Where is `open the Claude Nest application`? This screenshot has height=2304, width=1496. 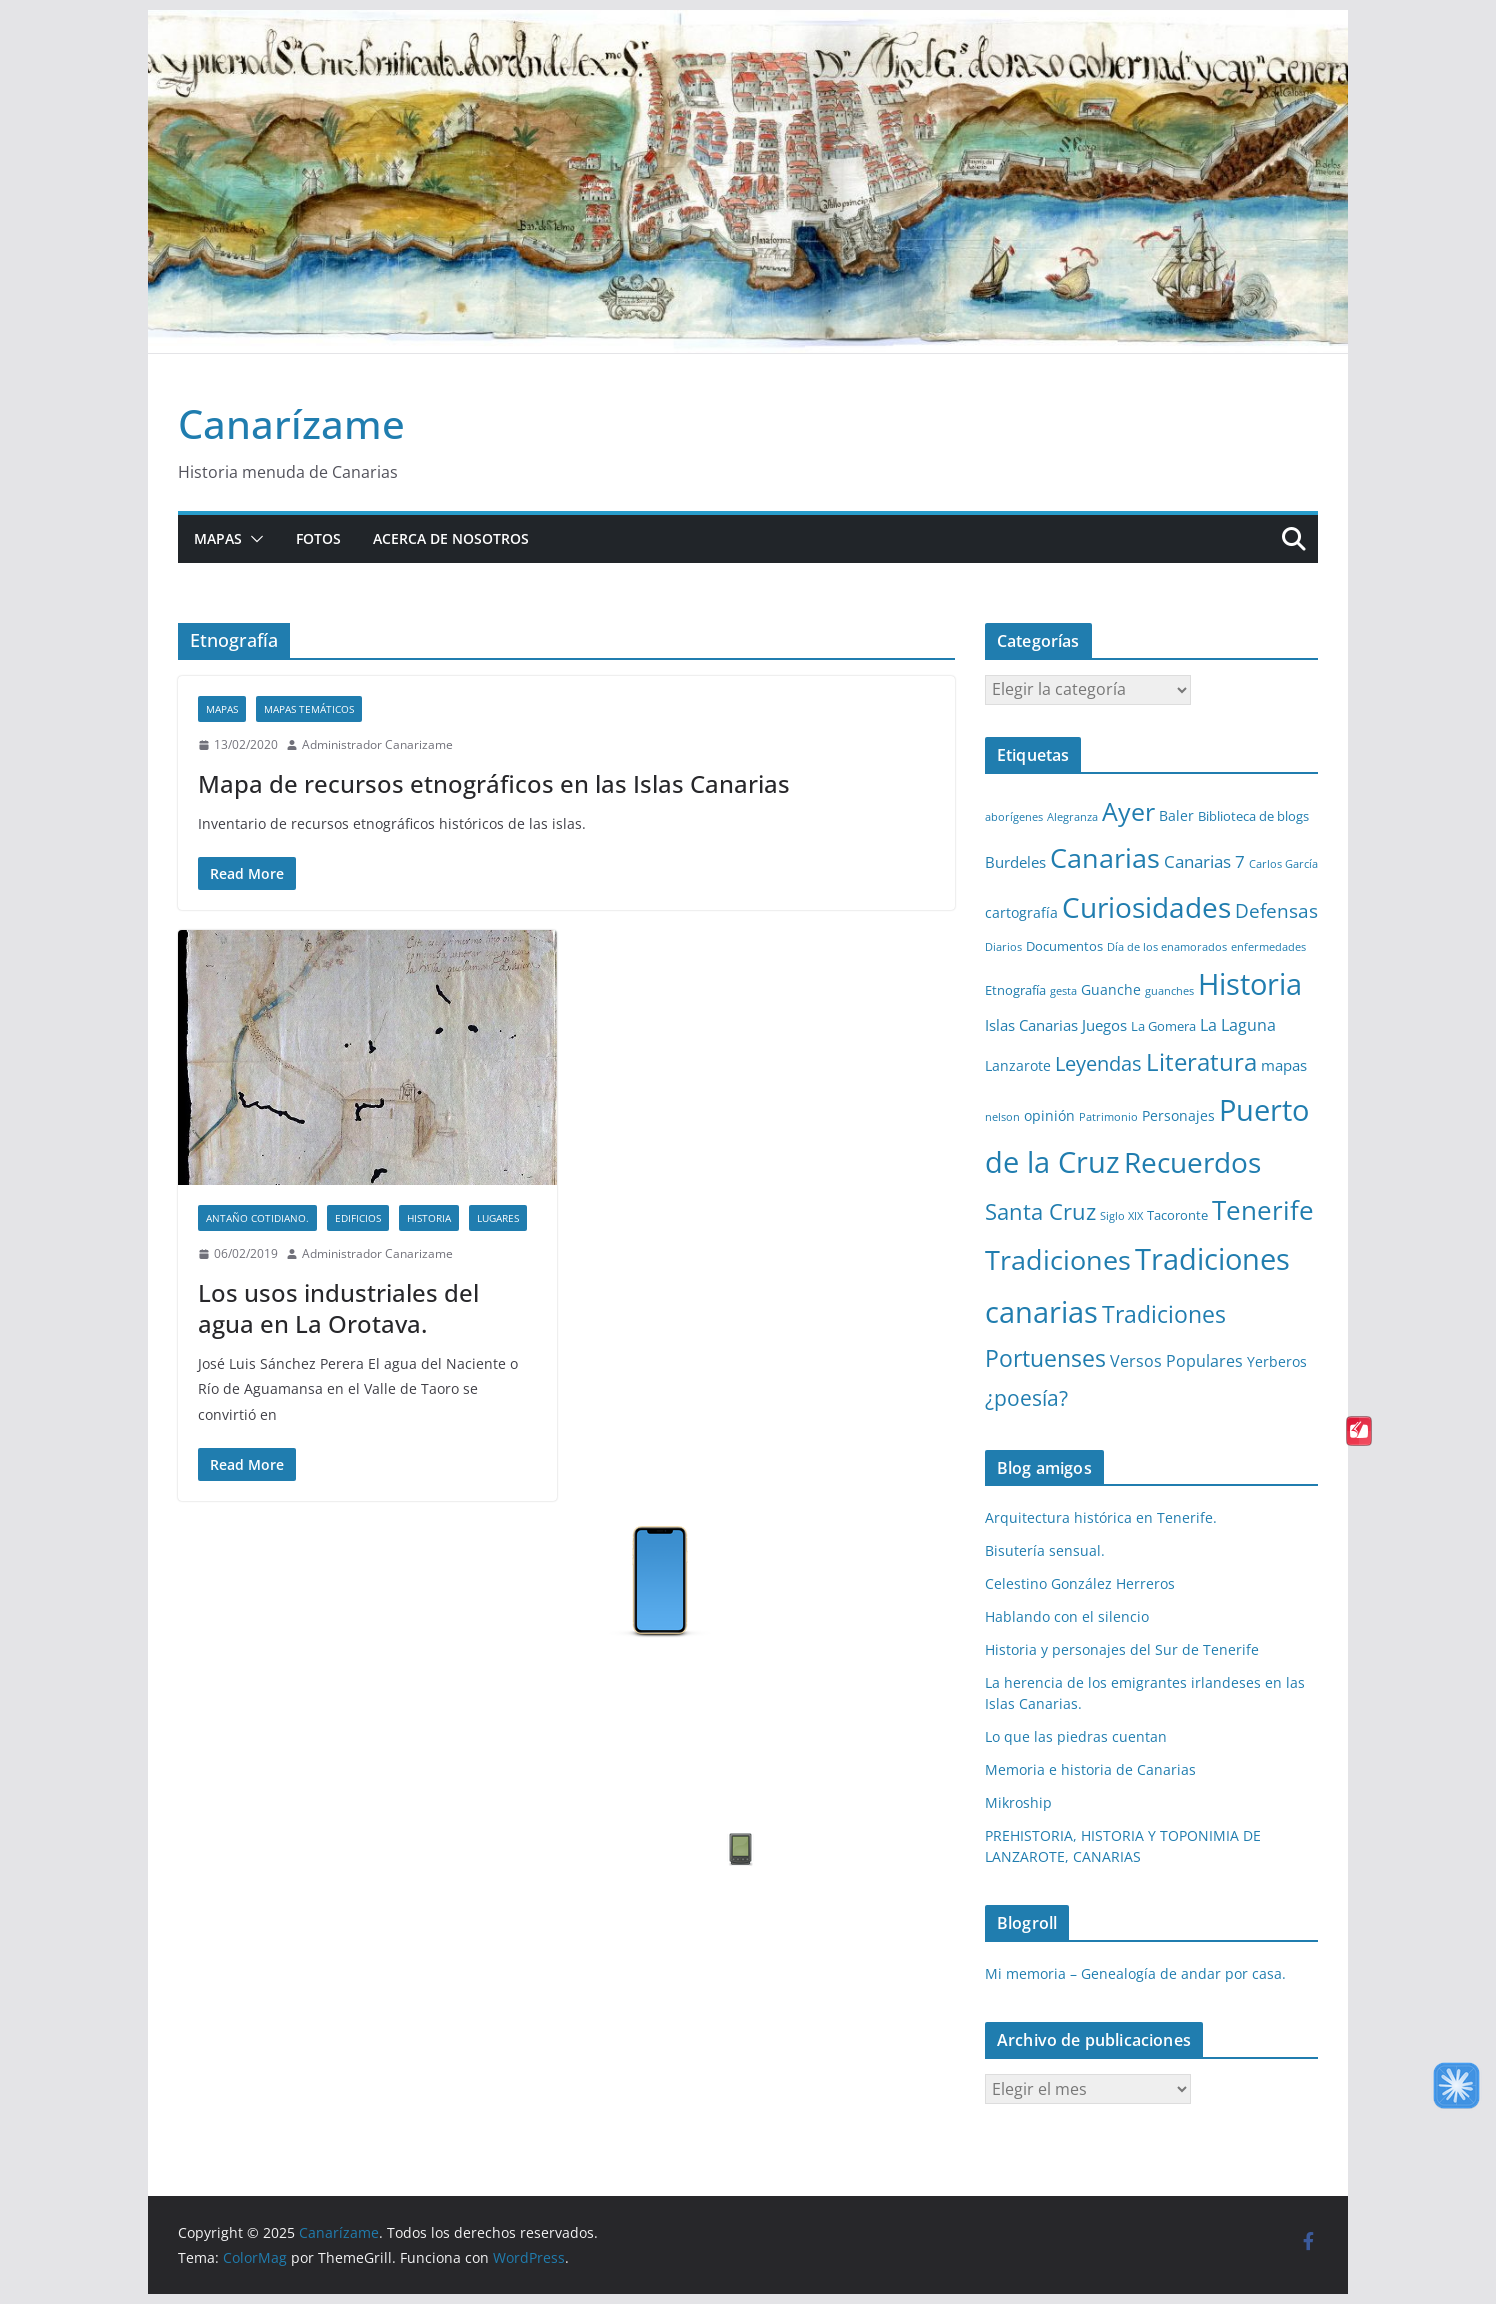
open the Claude Nest application is located at coordinates (1456, 2085).